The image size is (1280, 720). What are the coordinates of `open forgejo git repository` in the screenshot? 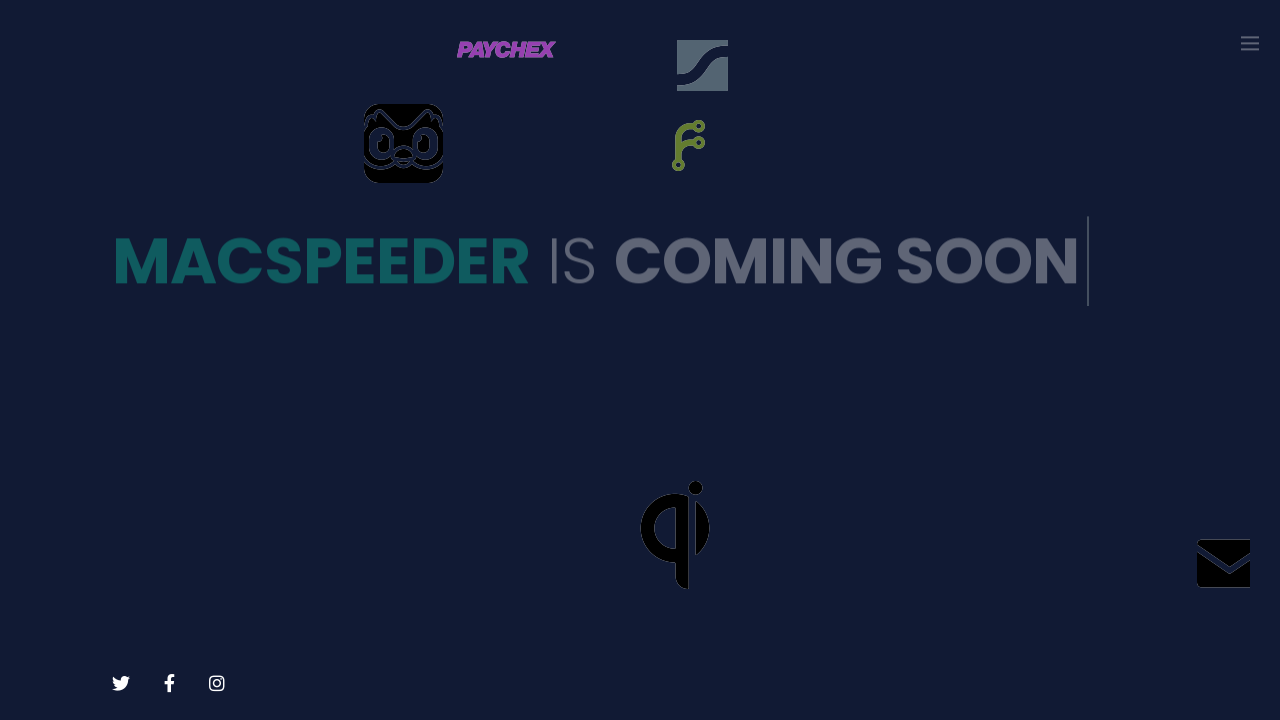 It's located at (688, 145).